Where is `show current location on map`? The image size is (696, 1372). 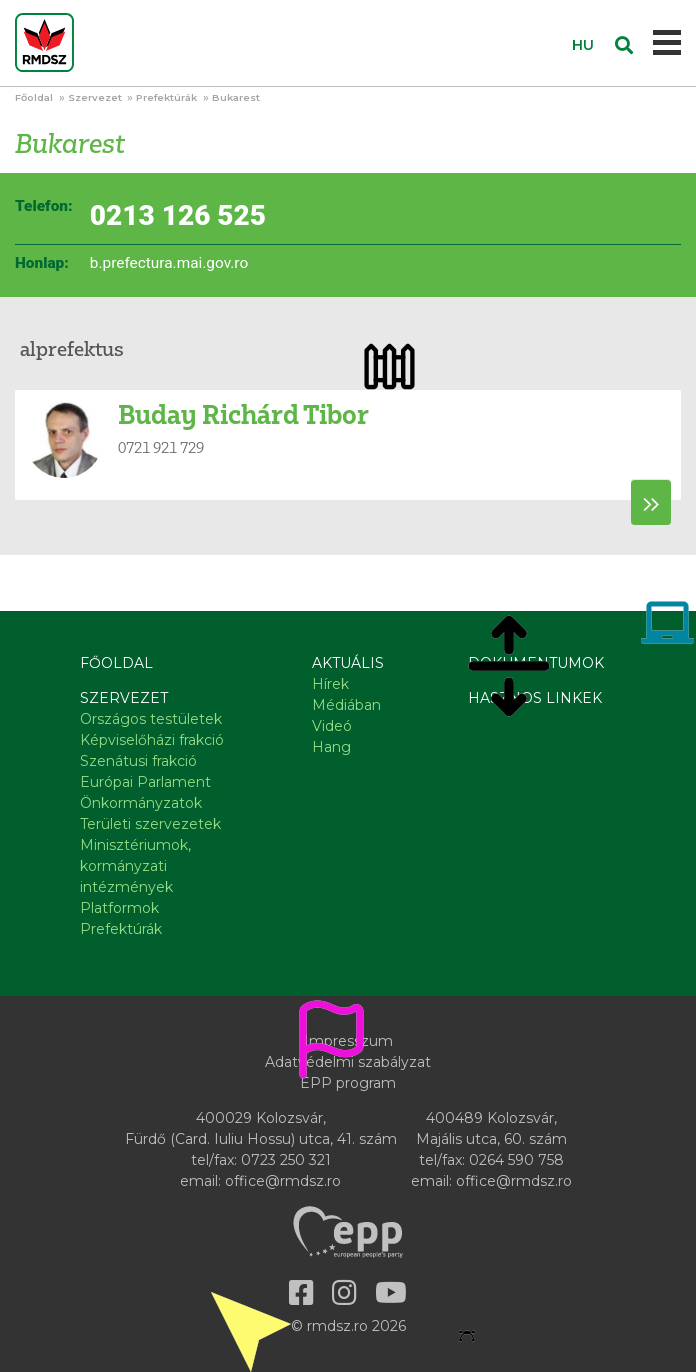
show current location on map is located at coordinates (251, 1332).